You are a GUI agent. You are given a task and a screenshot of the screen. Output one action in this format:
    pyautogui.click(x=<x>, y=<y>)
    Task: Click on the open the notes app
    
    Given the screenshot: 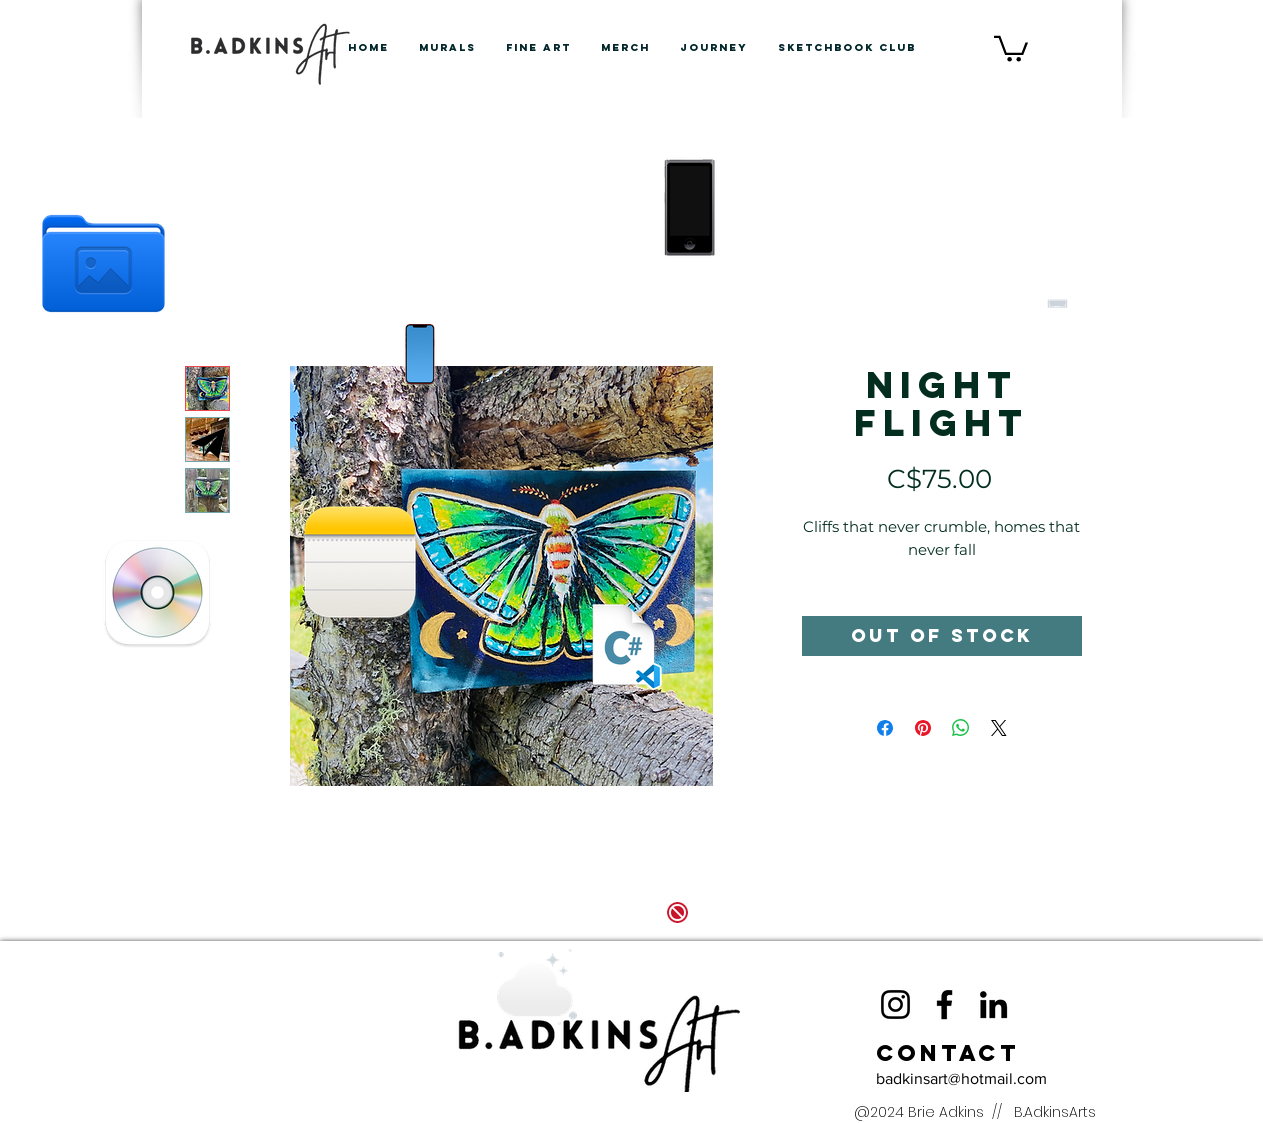 What is the action you would take?
    pyautogui.click(x=360, y=562)
    